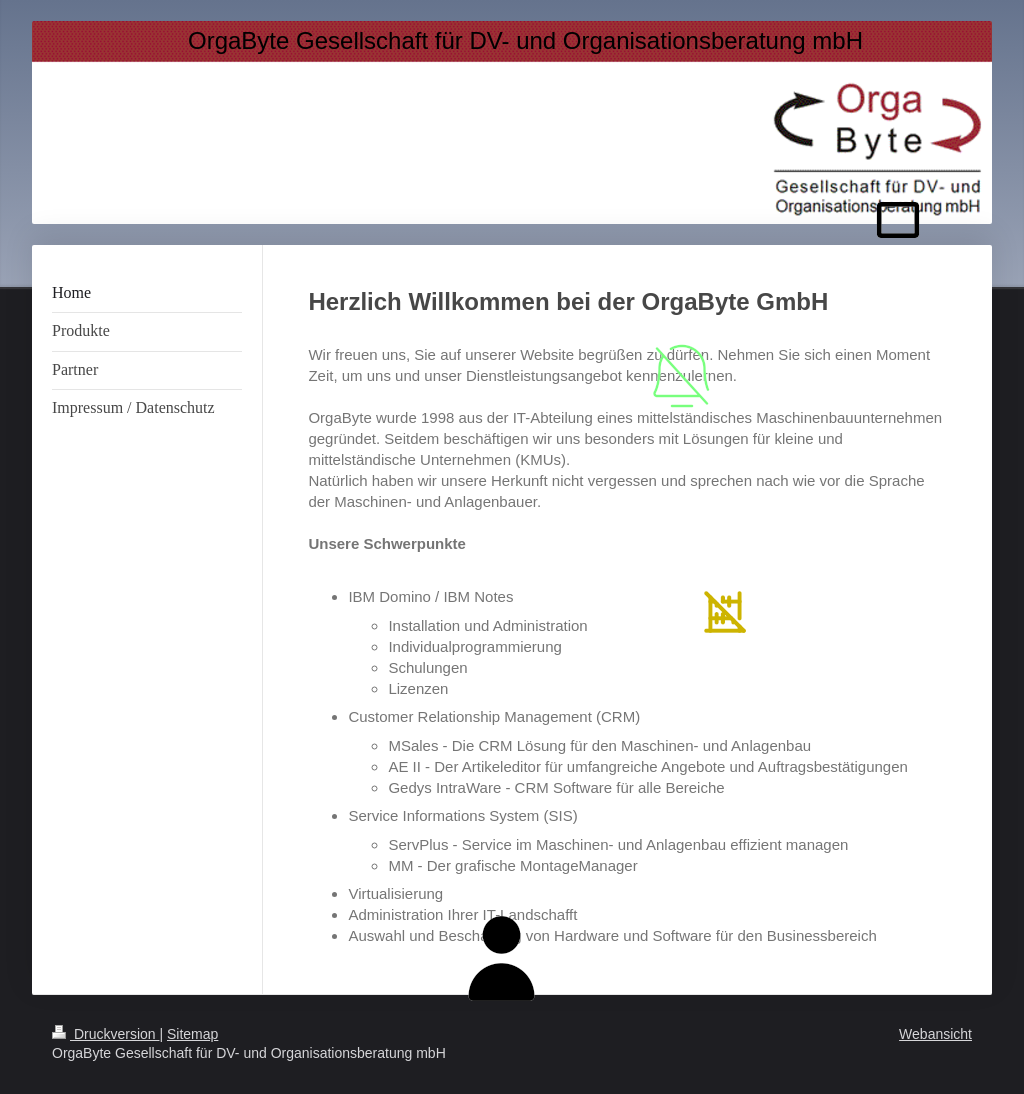 The width and height of the screenshot is (1024, 1094). Describe the element at coordinates (898, 220) in the screenshot. I see `represents a container or frame element` at that location.